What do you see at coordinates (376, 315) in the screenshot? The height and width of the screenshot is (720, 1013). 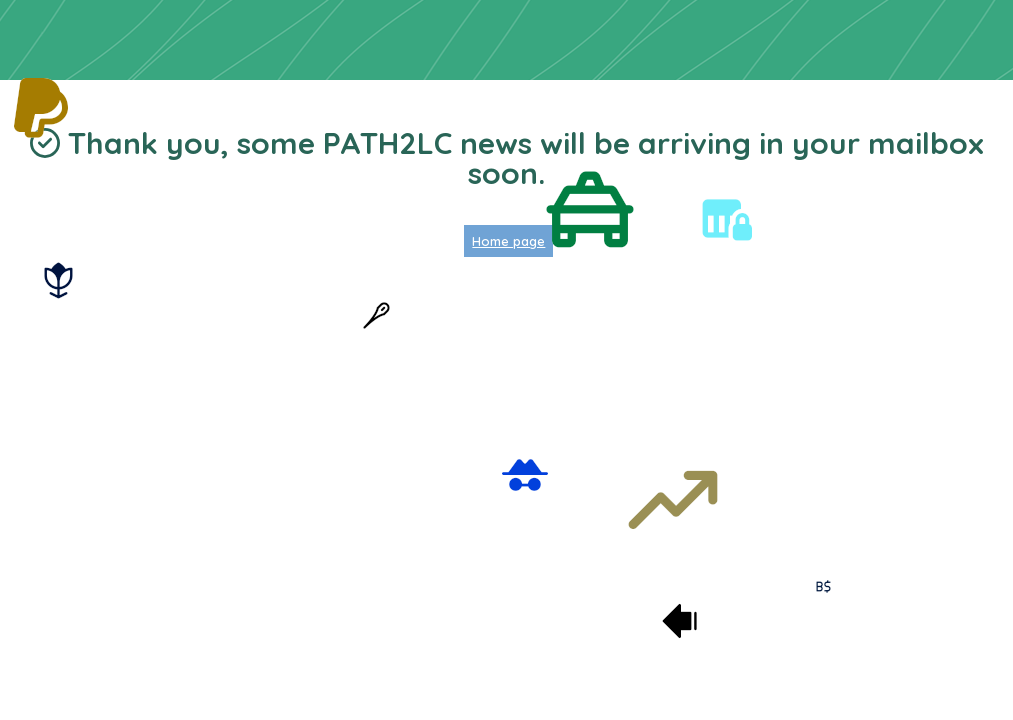 I see `access sewing or crafting tools` at bounding box center [376, 315].